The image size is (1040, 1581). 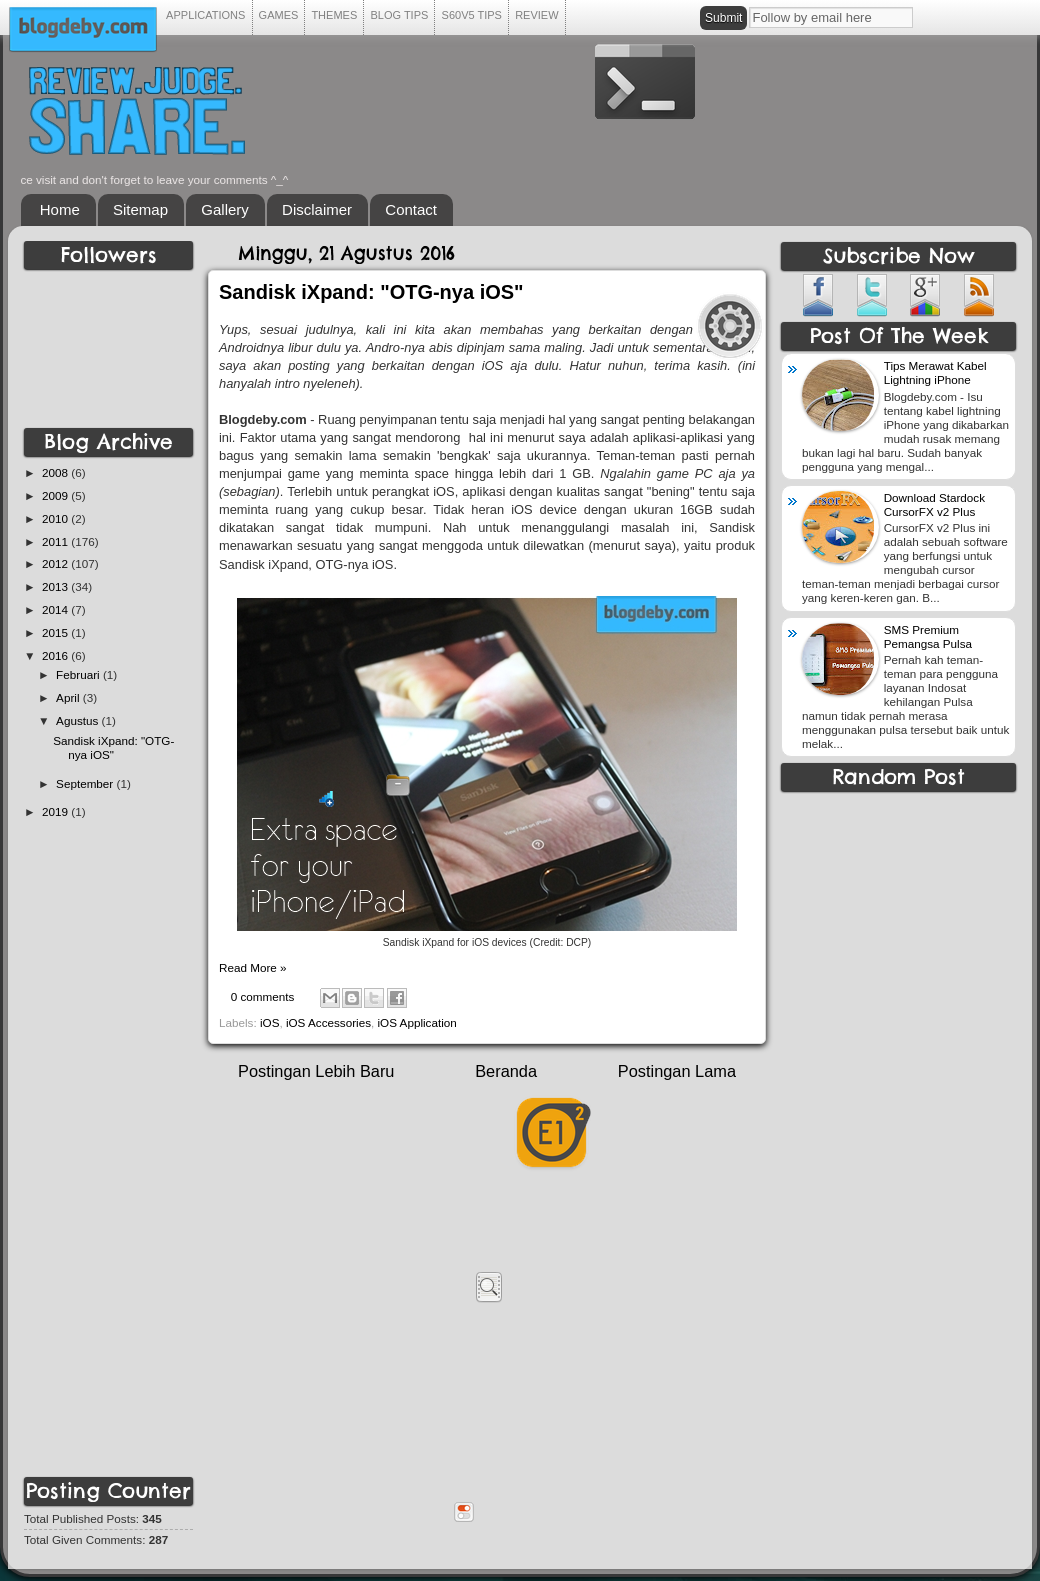 I want to click on open the plans app, so click(x=326, y=799).